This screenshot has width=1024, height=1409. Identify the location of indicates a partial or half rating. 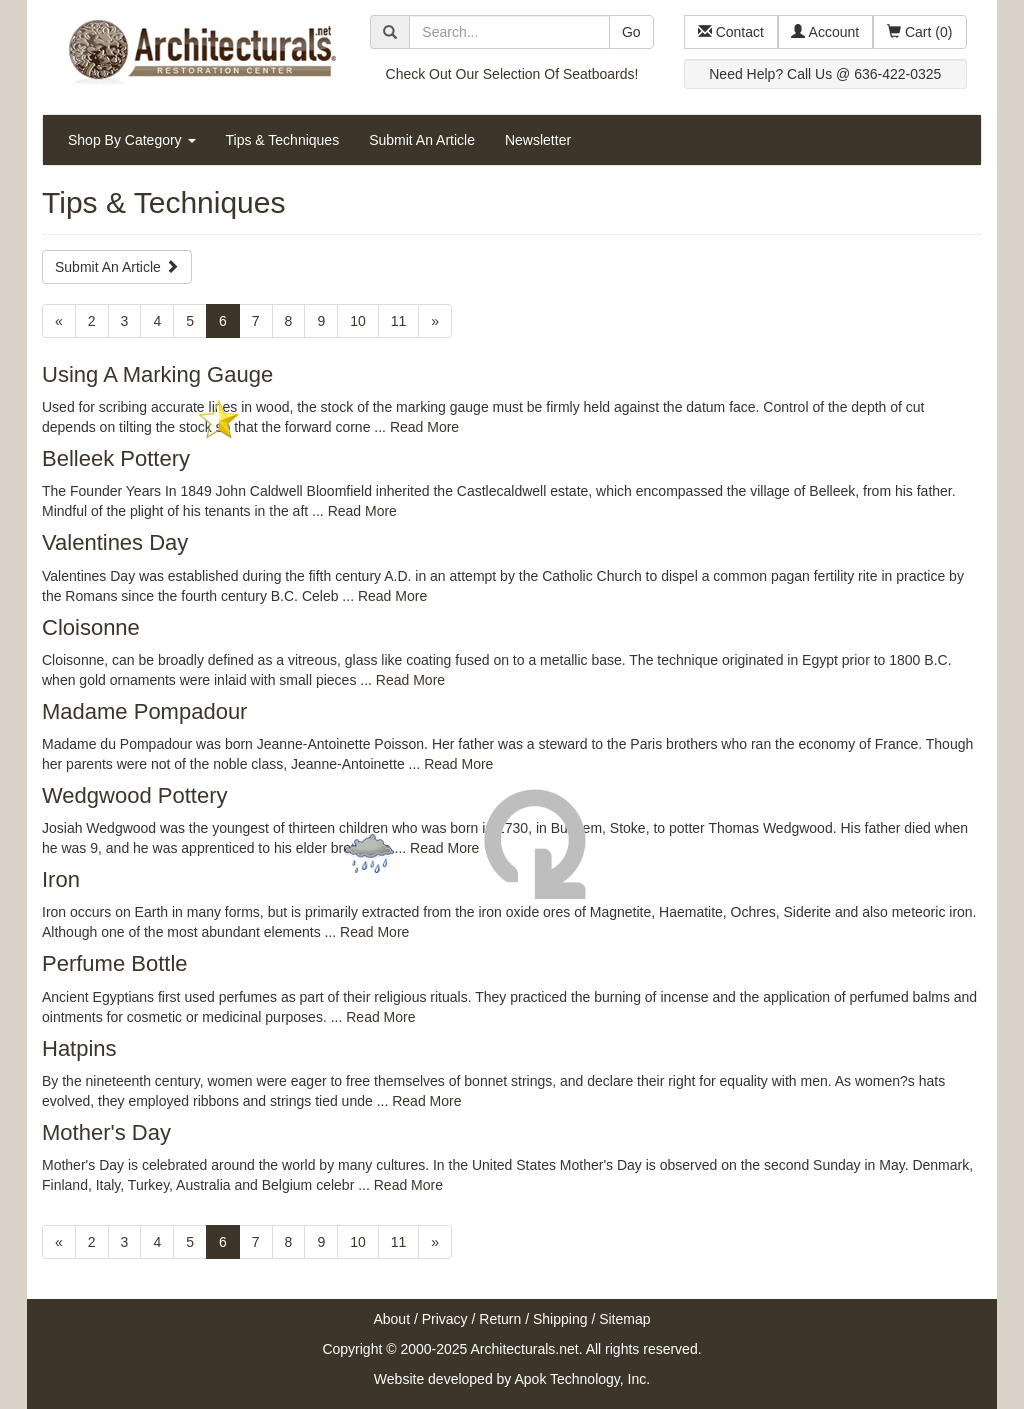
(218, 420).